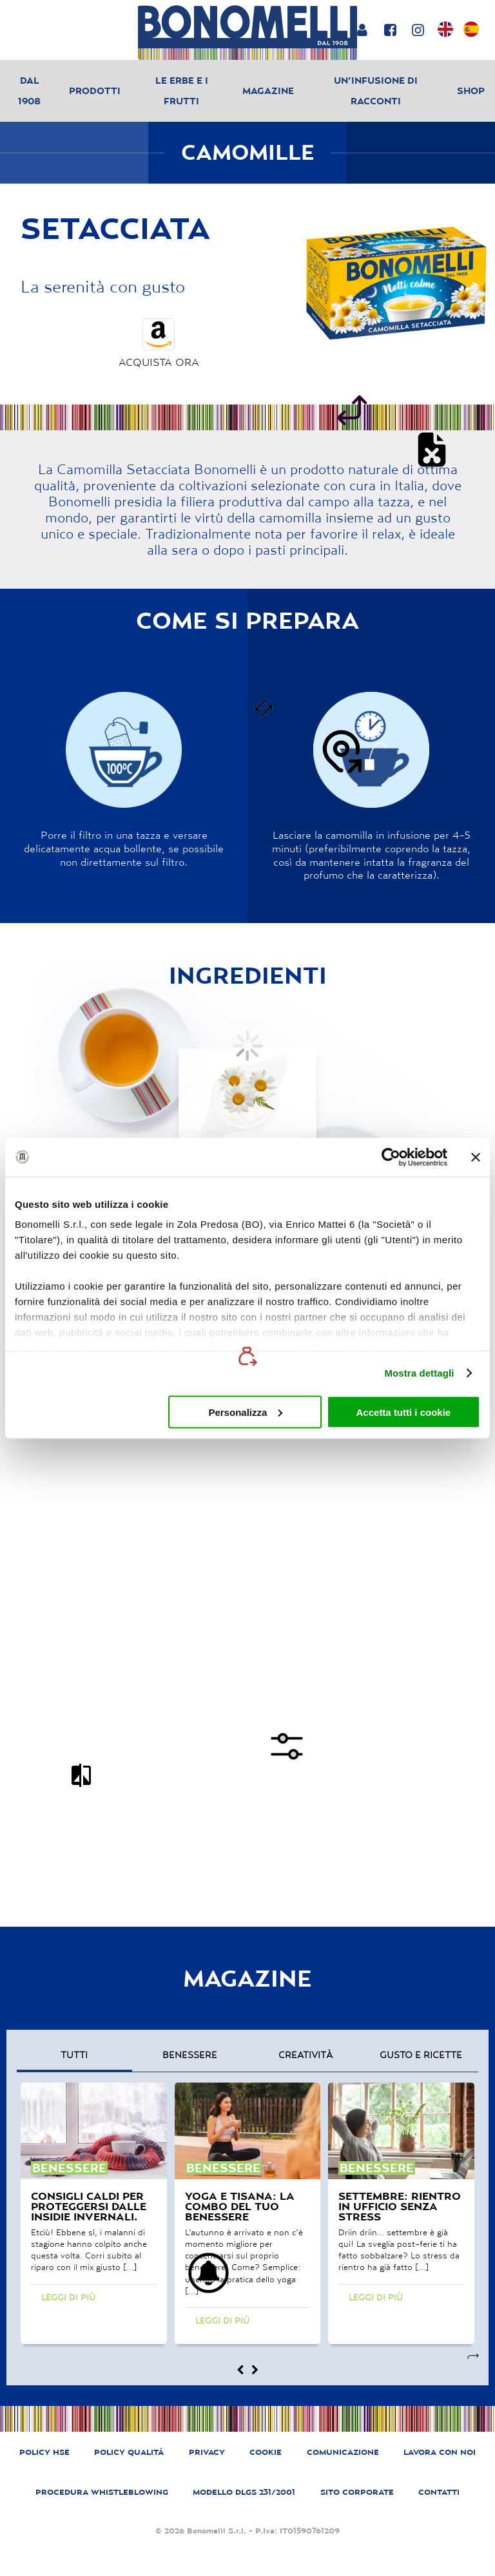 The height and width of the screenshot is (2576, 495). I want to click on share a location with others, so click(341, 750).